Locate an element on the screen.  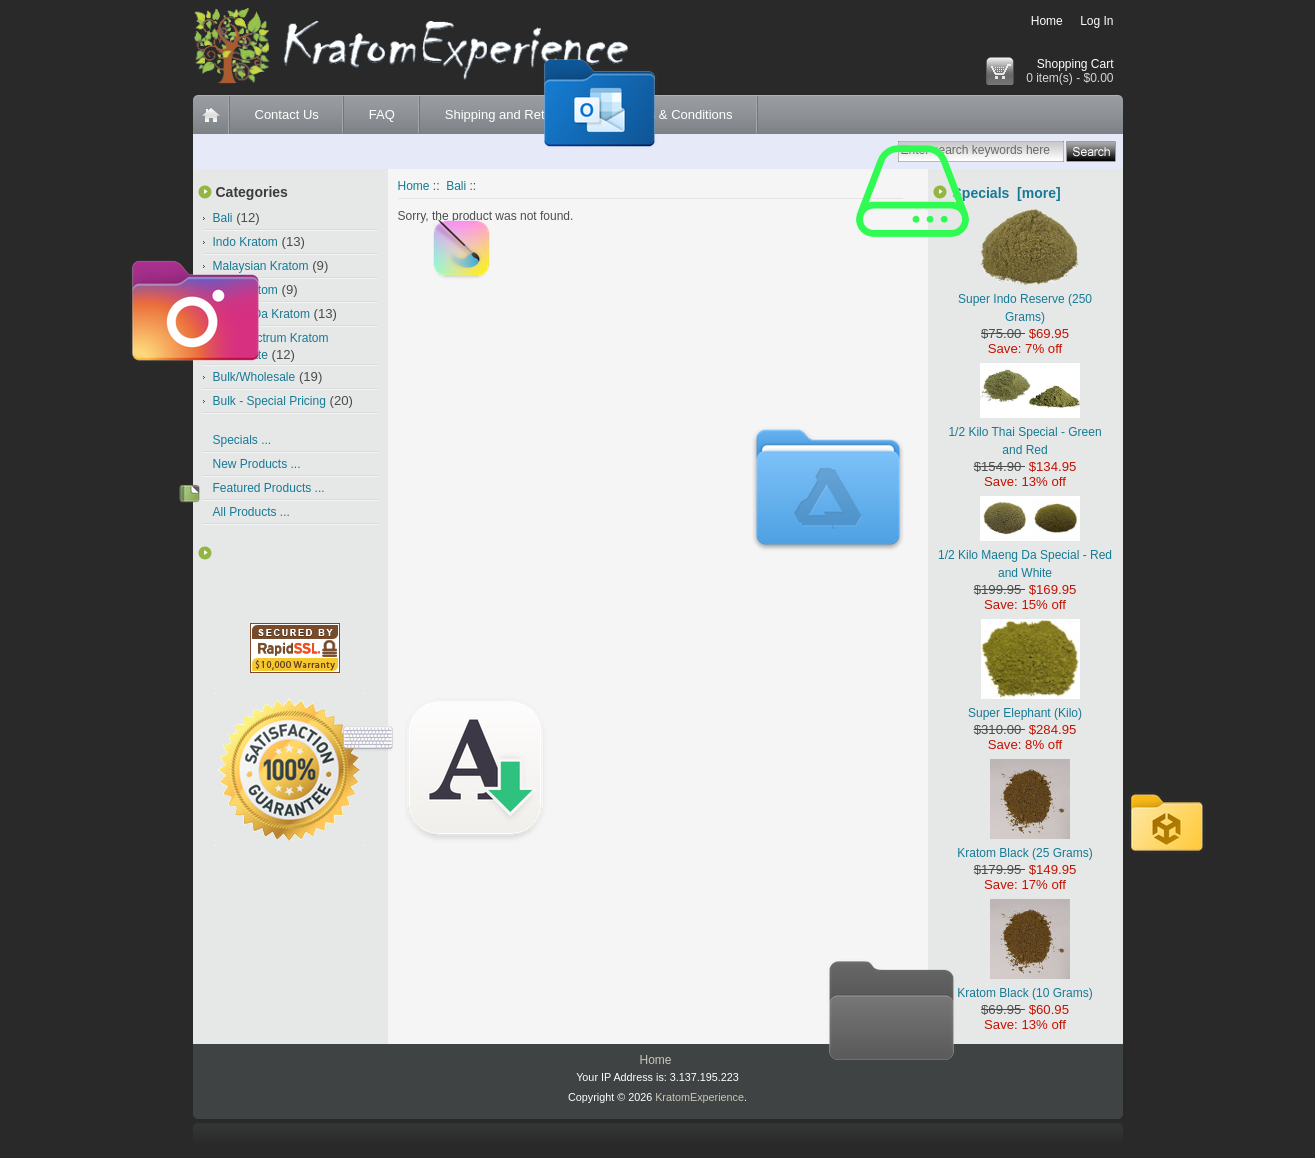
open unity project files folder is located at coordinates (1166, 824).